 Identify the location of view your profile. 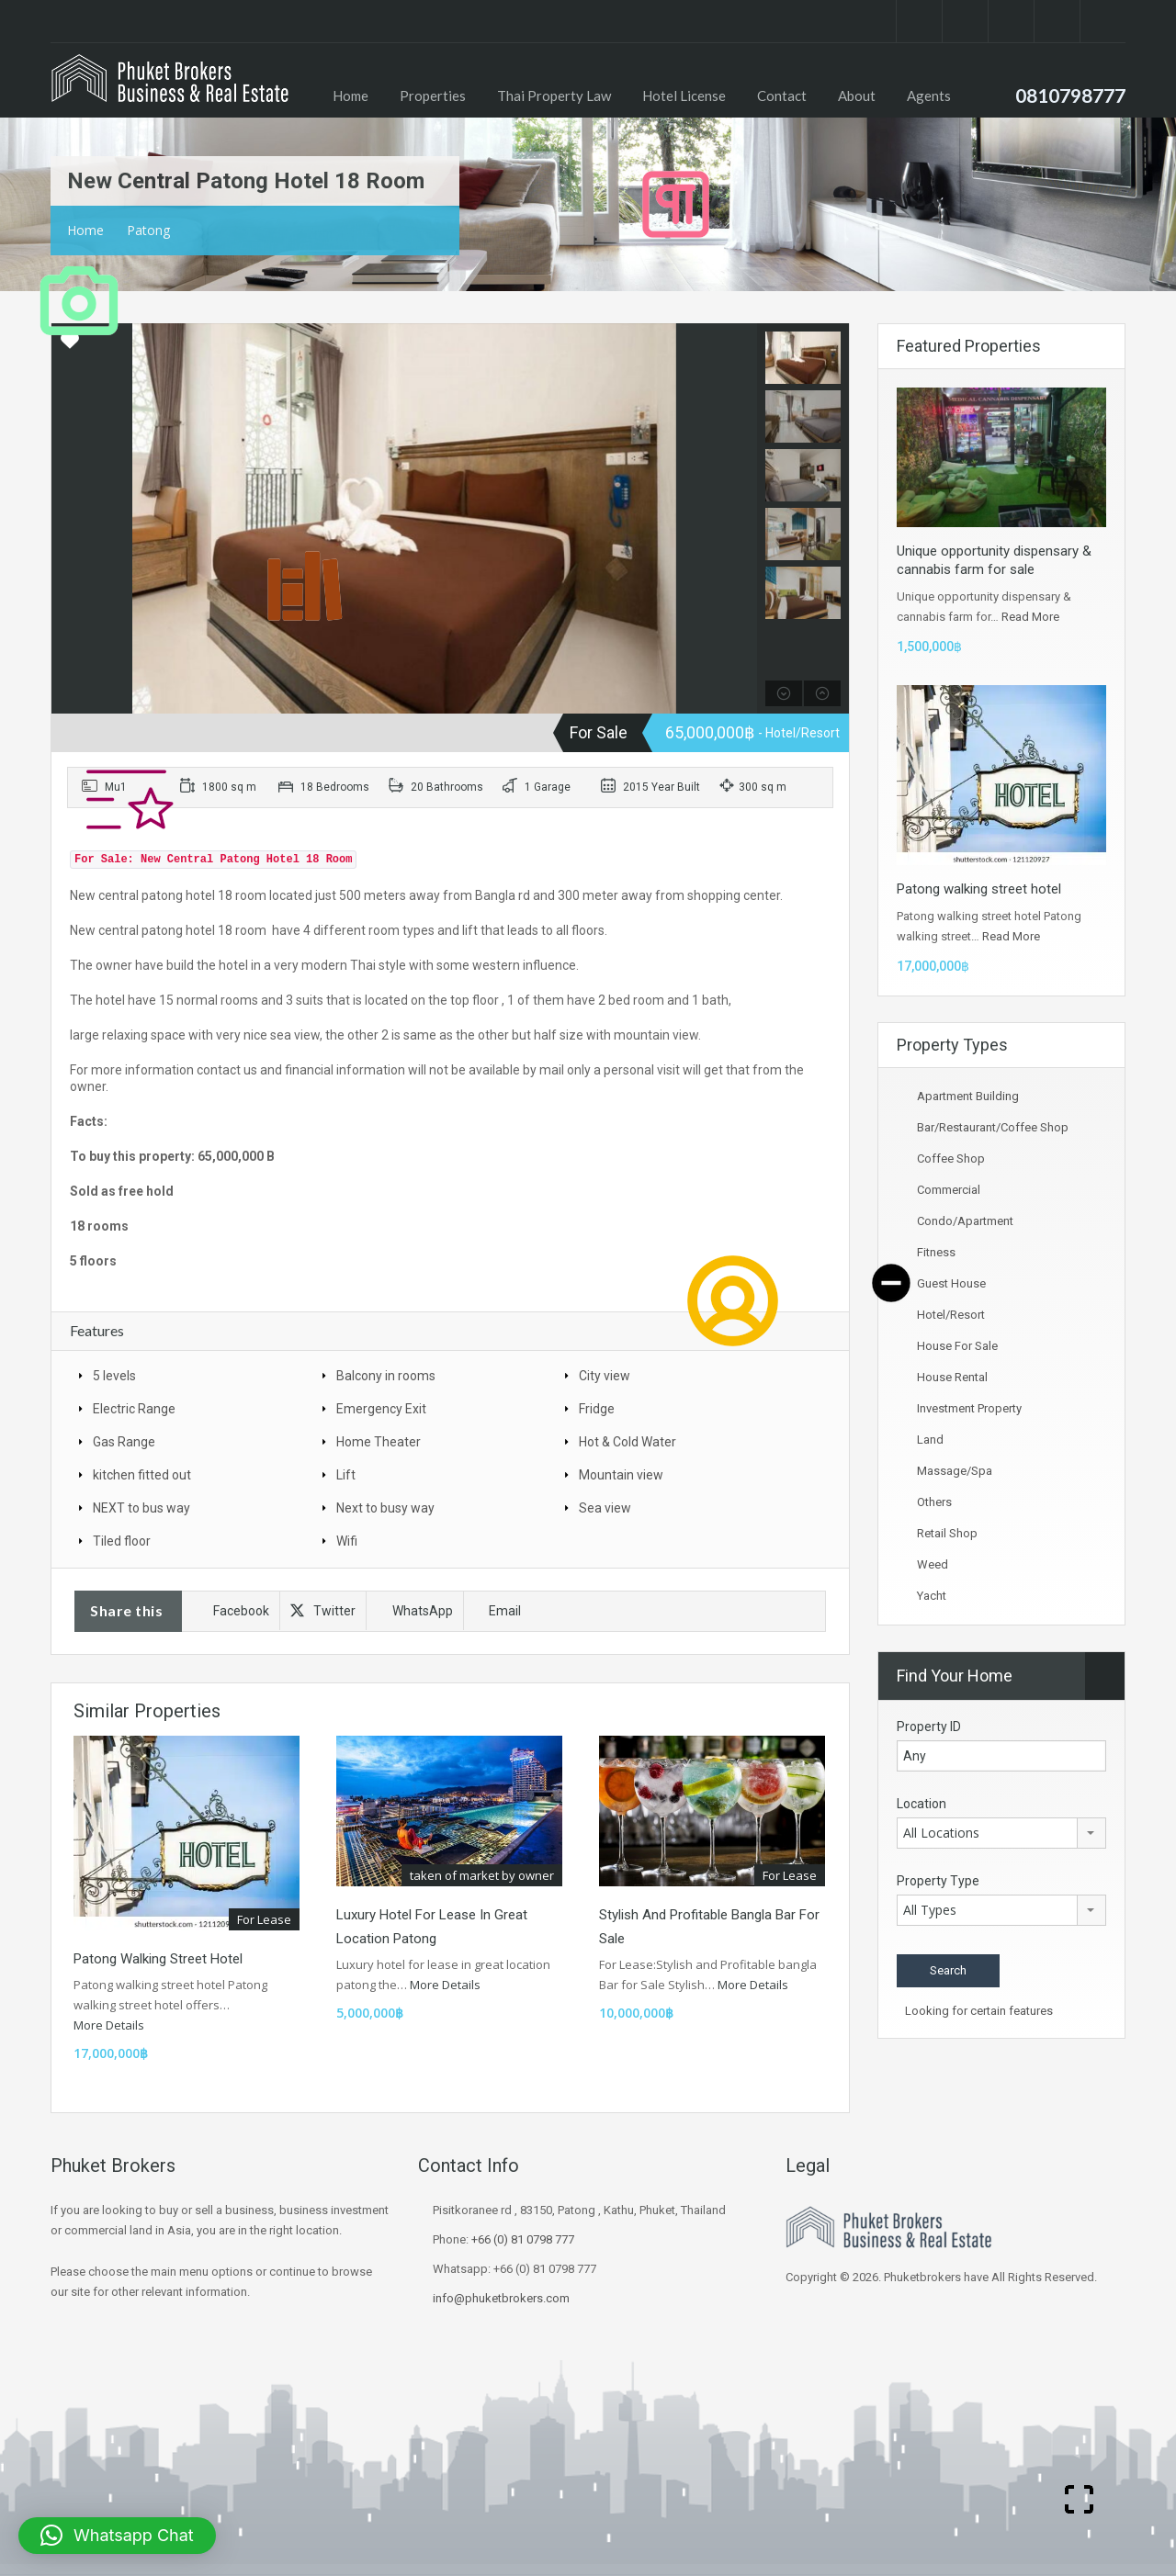
(732, 1300).